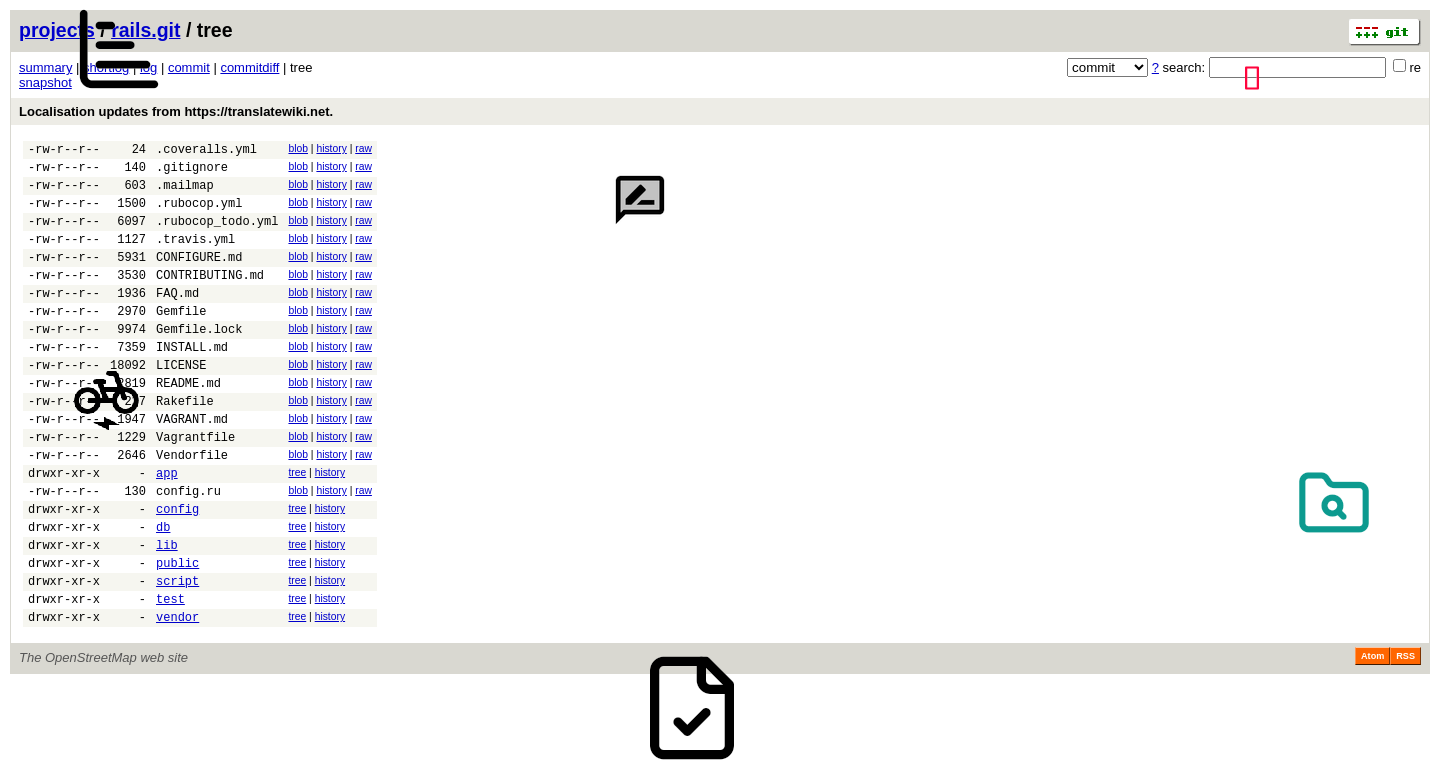  Describe the element at coordinates (692, 708) in the screenshot. I see `file successfully uploaded or verified` at that location.